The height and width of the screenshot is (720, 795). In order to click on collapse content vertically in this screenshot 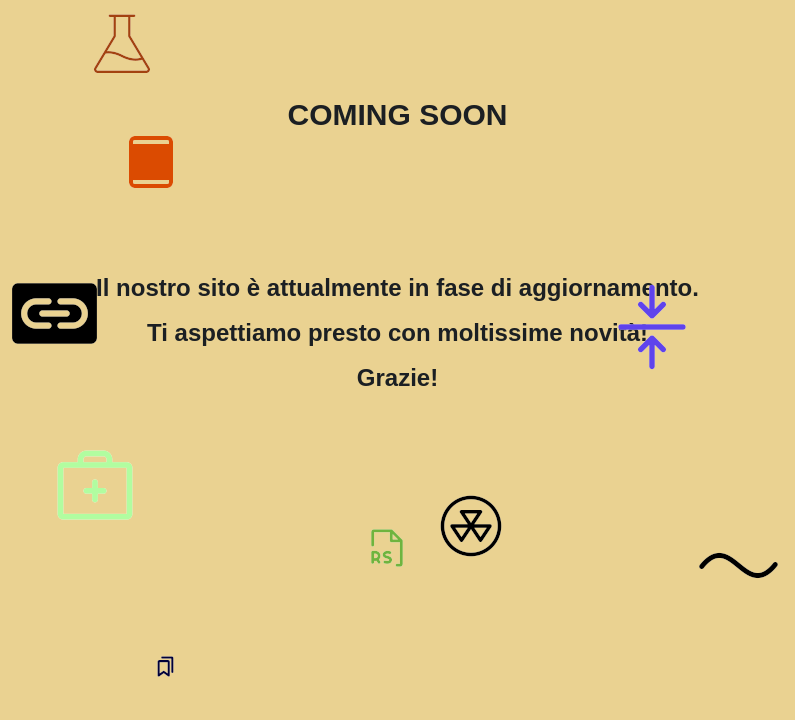, I will do `click(652, 327)`.